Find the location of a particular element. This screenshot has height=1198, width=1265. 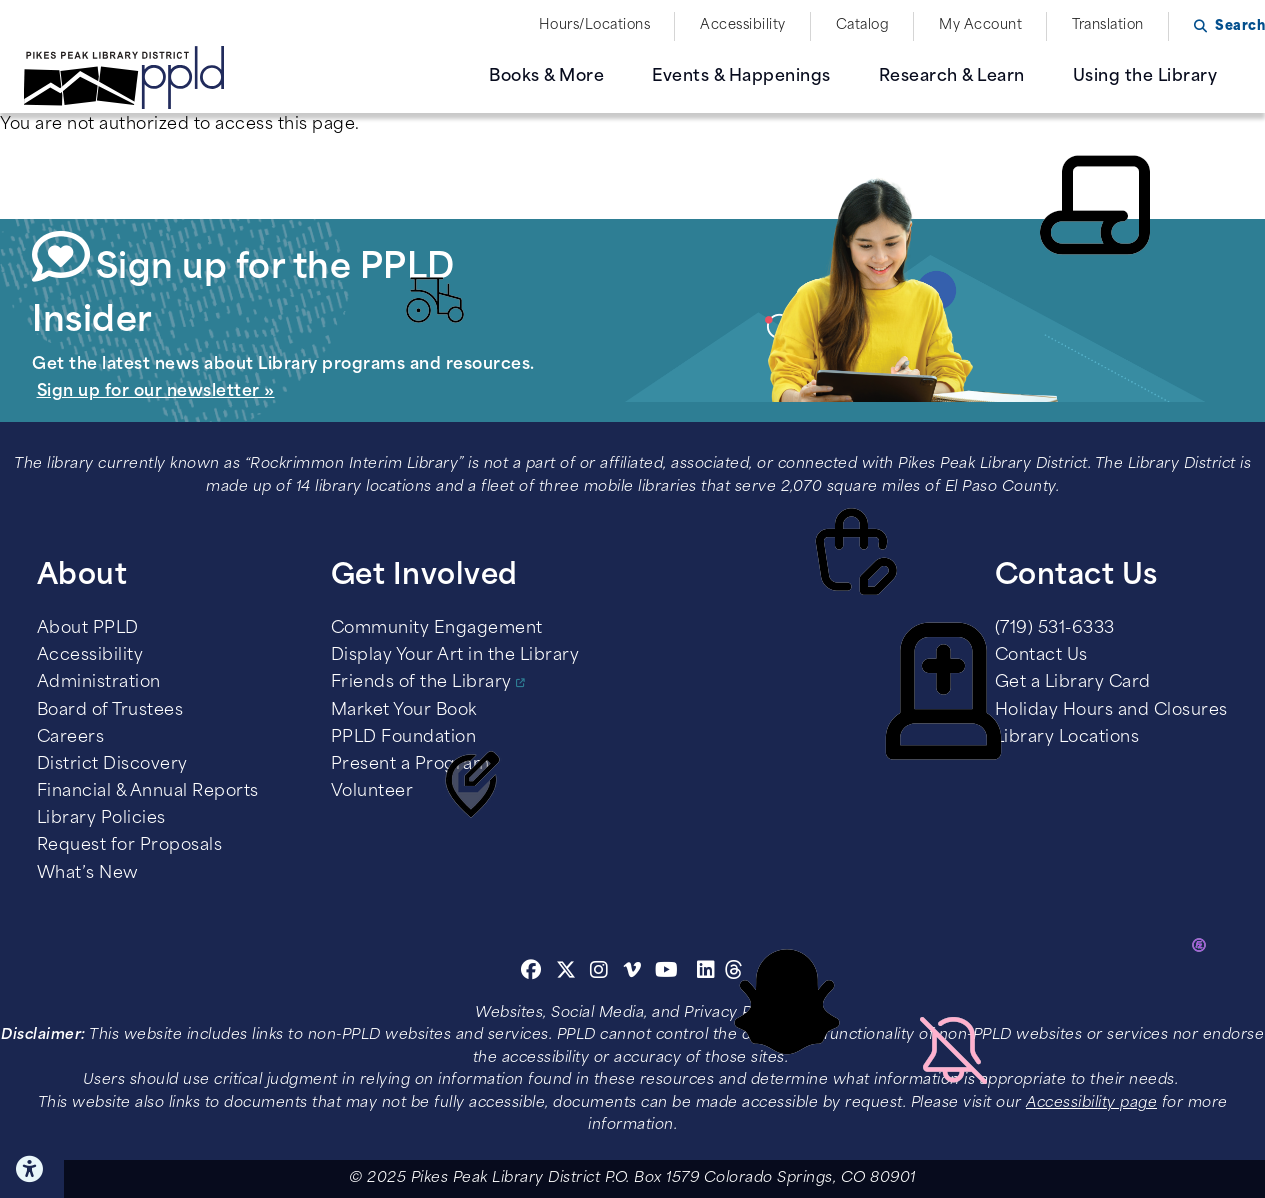

open snapchat is located at coordinates (787, 1002).